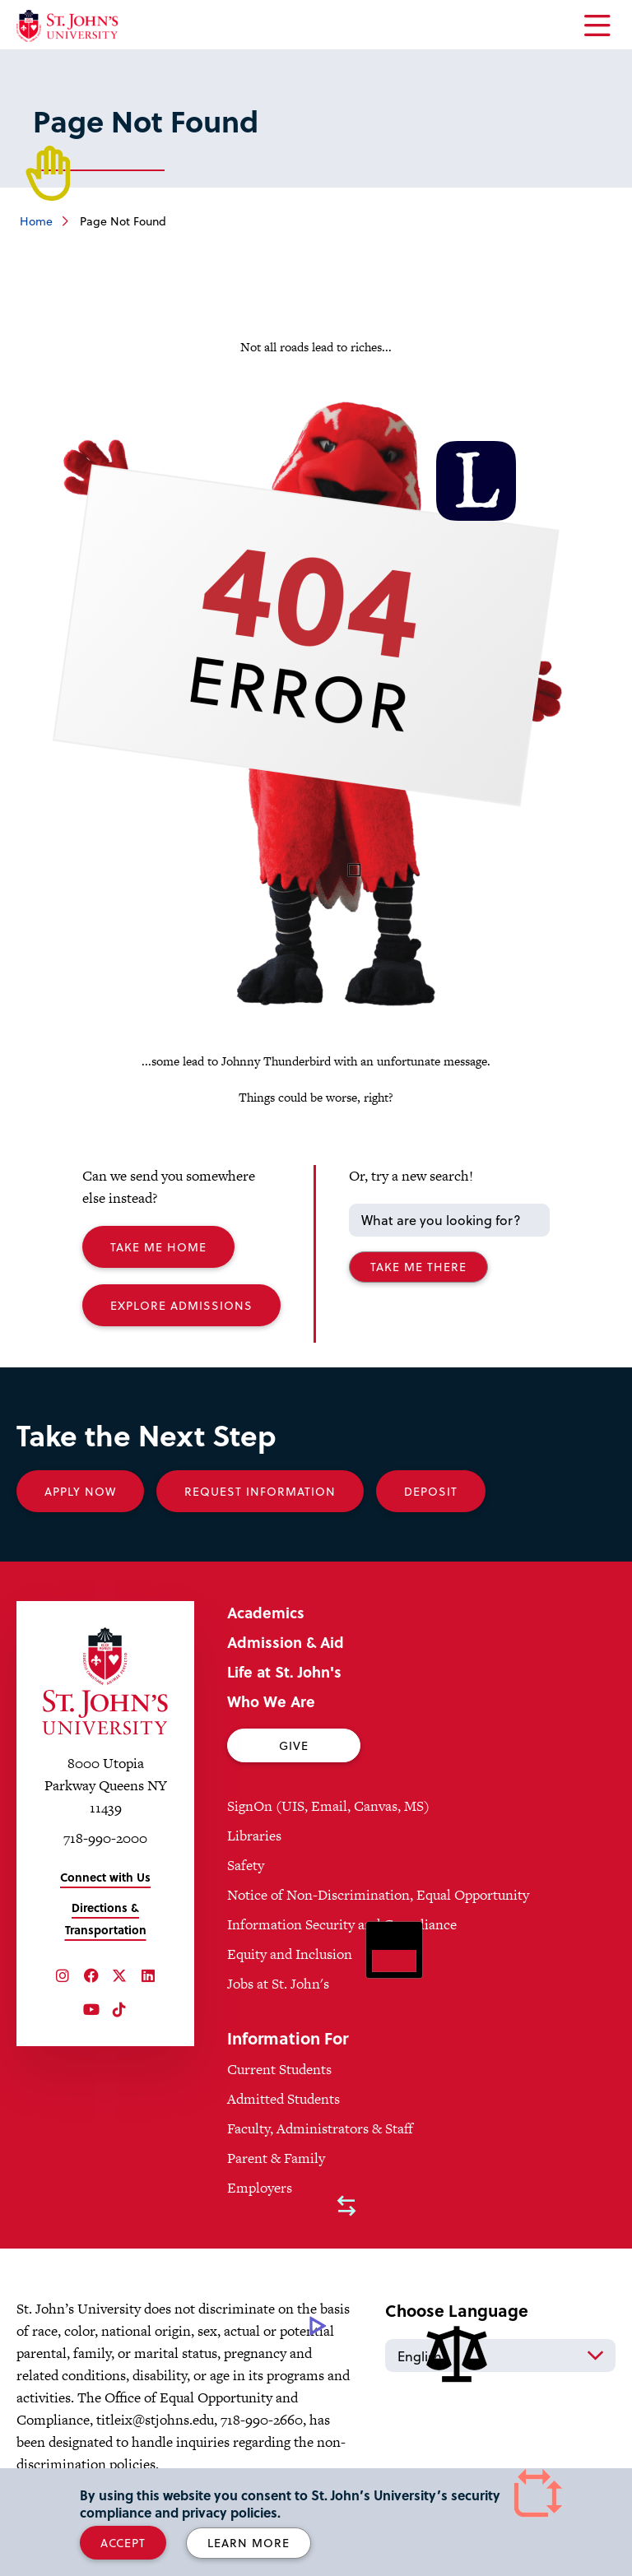 The height and width of the screenshot is (2576, 632). I want to click on swap or exchange items, so click(346, 2206).